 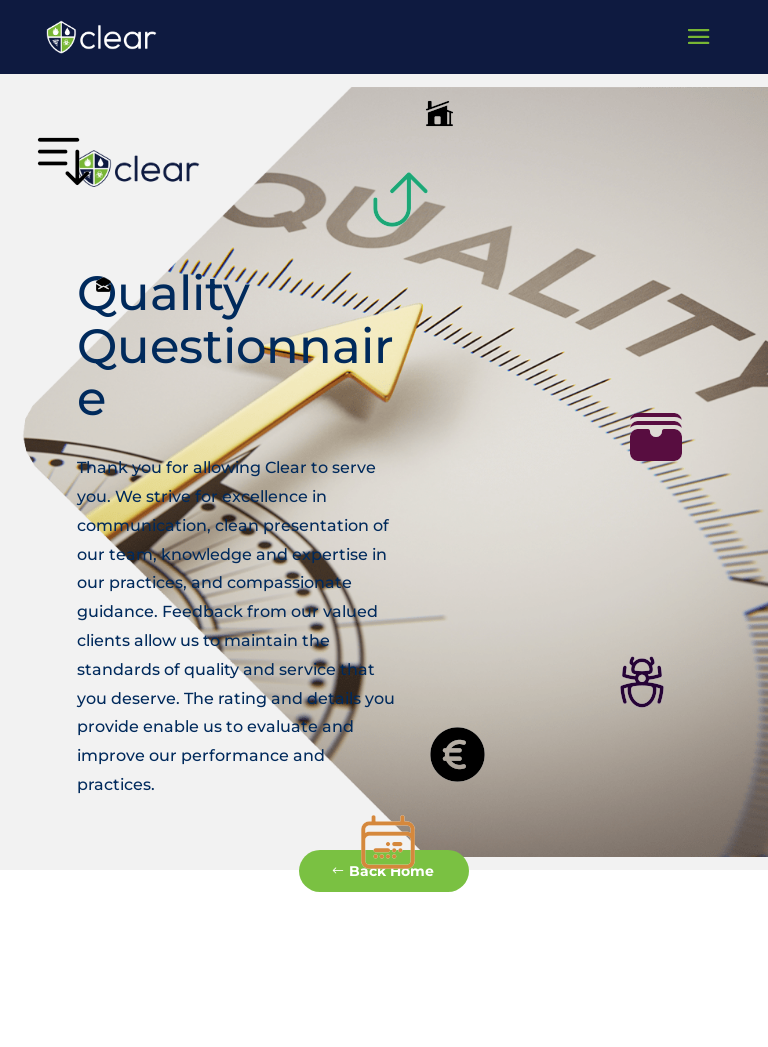 What do you see at coordinates (388, 842) in the screenshot?
I see `select a date range on the calendar` at bounding box center [388, 842].